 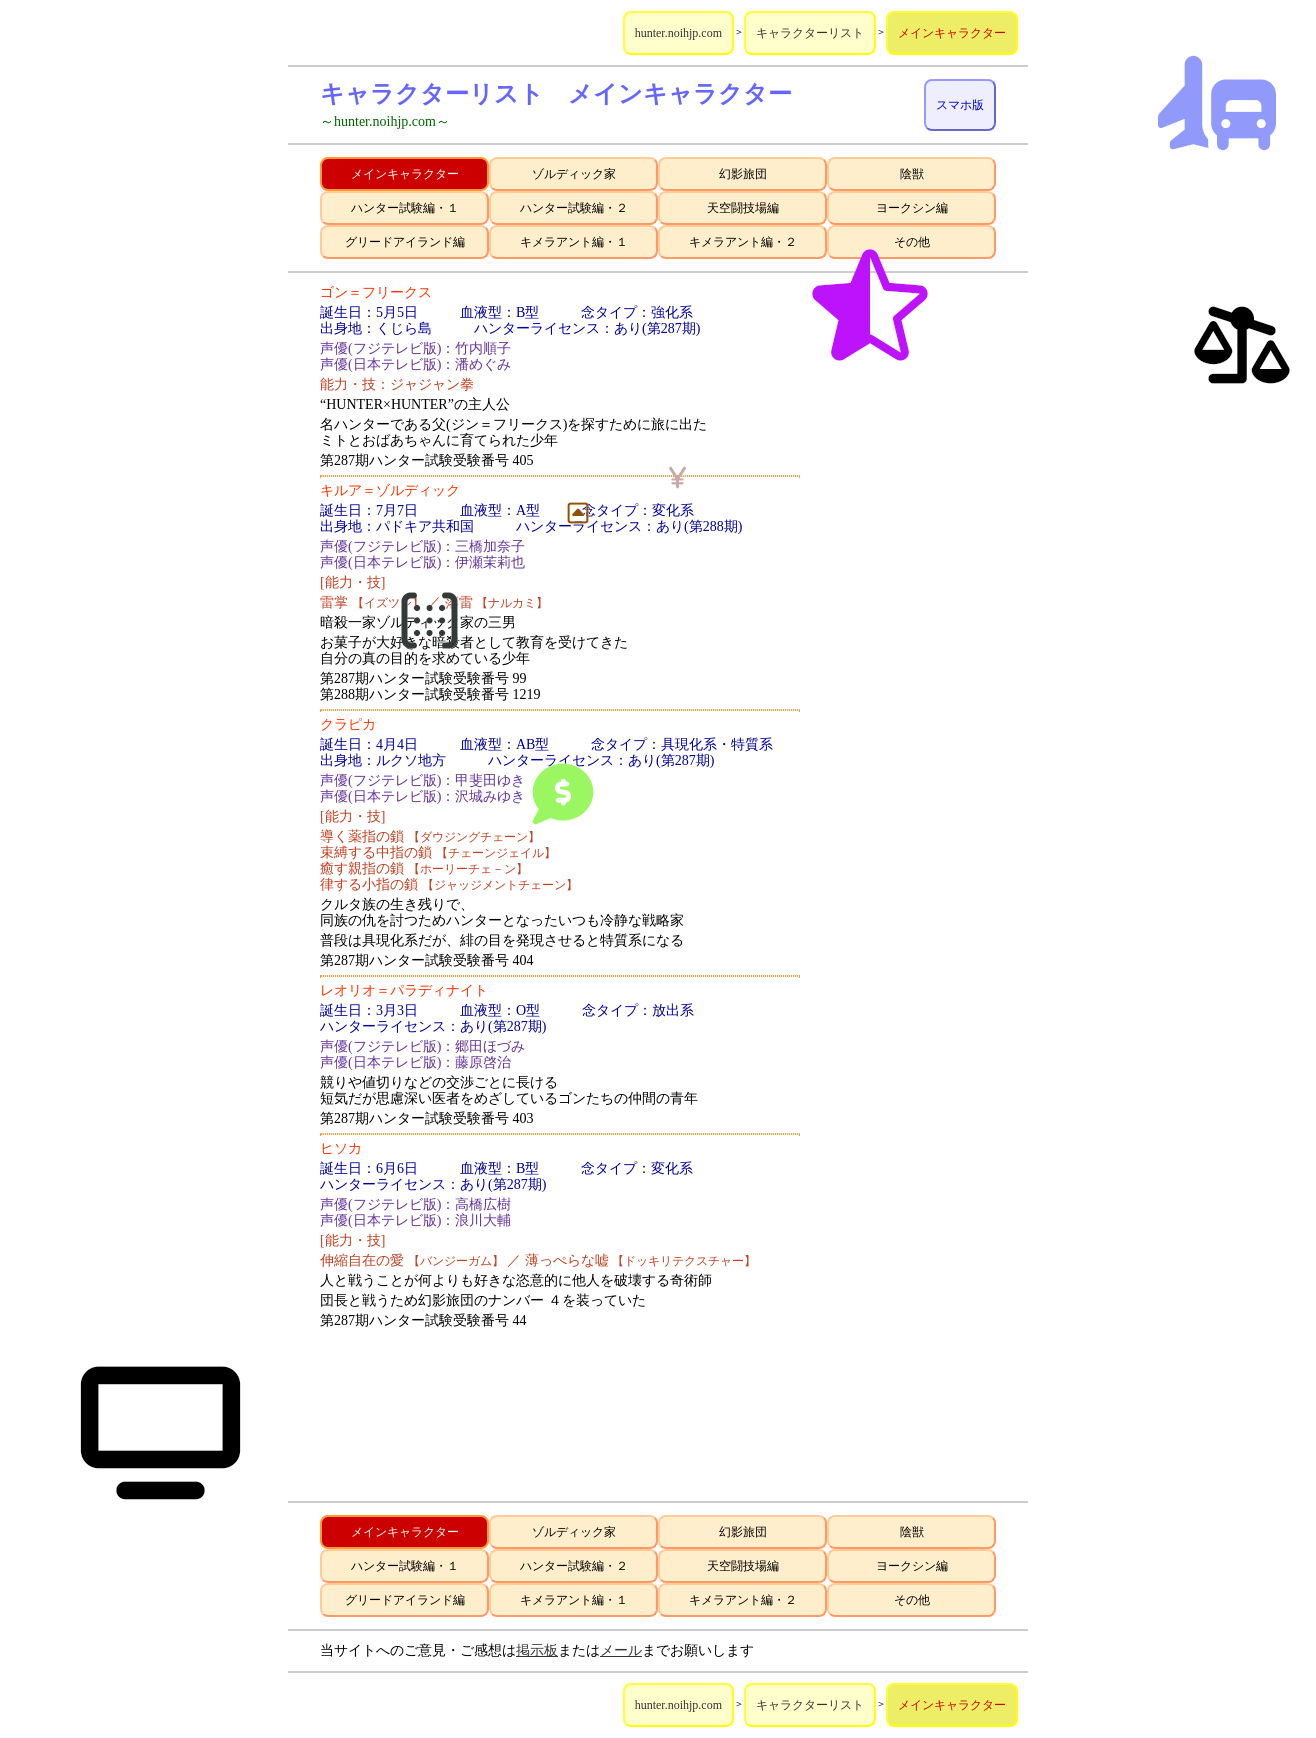 I want to click on access TV or video streaming, so click(x=160, y=1428).